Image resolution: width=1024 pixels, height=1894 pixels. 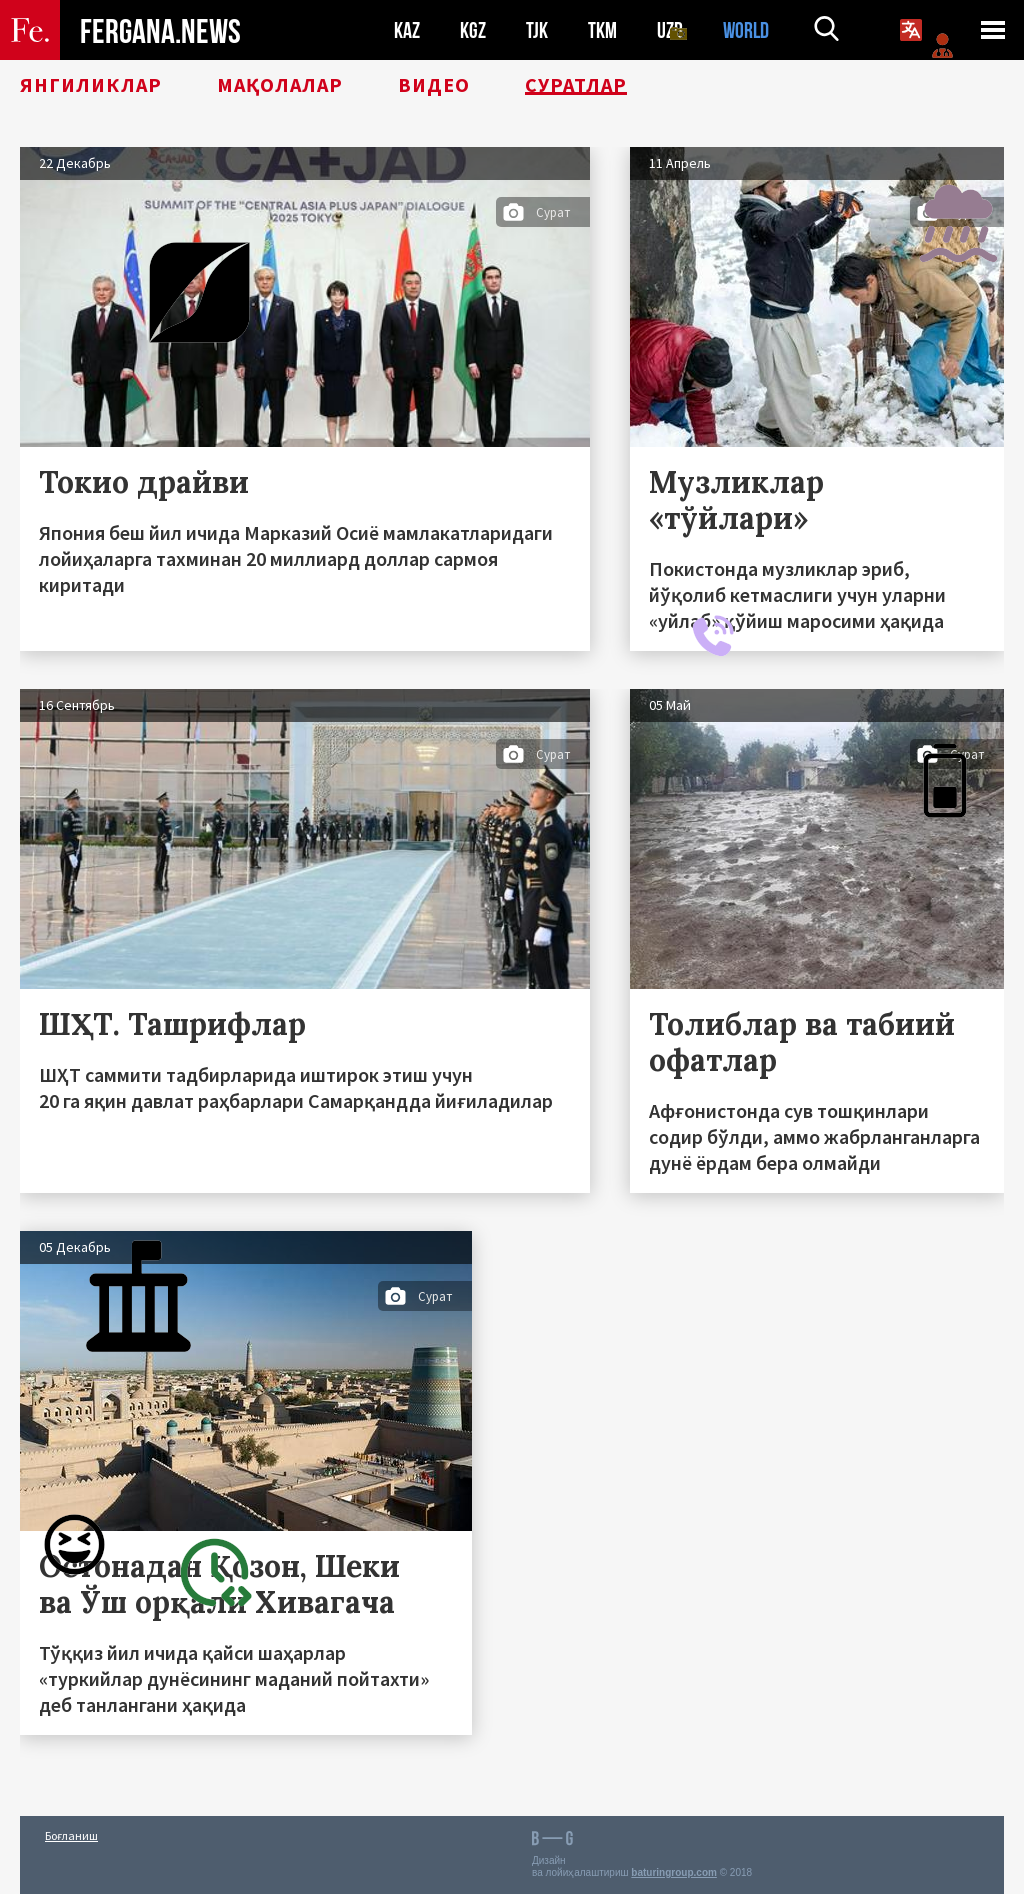 What do you see at coordinates (942, 45) in the screenshot?
I see `view doctor or medical professional profile` at bounding box center [942, 45].